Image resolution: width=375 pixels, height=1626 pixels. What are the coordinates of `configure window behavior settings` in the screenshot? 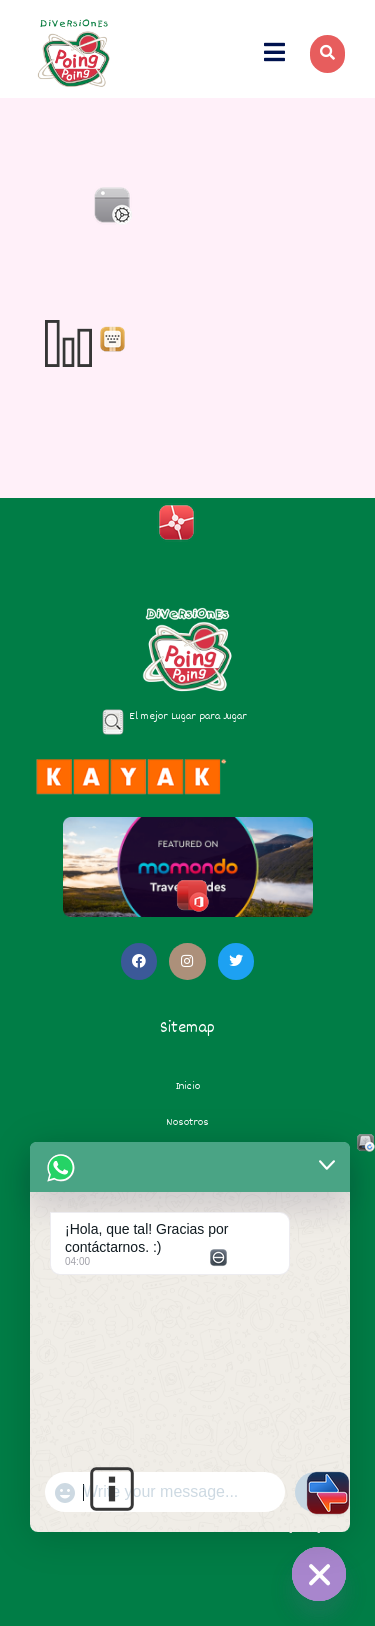 It's located at (112, 205).